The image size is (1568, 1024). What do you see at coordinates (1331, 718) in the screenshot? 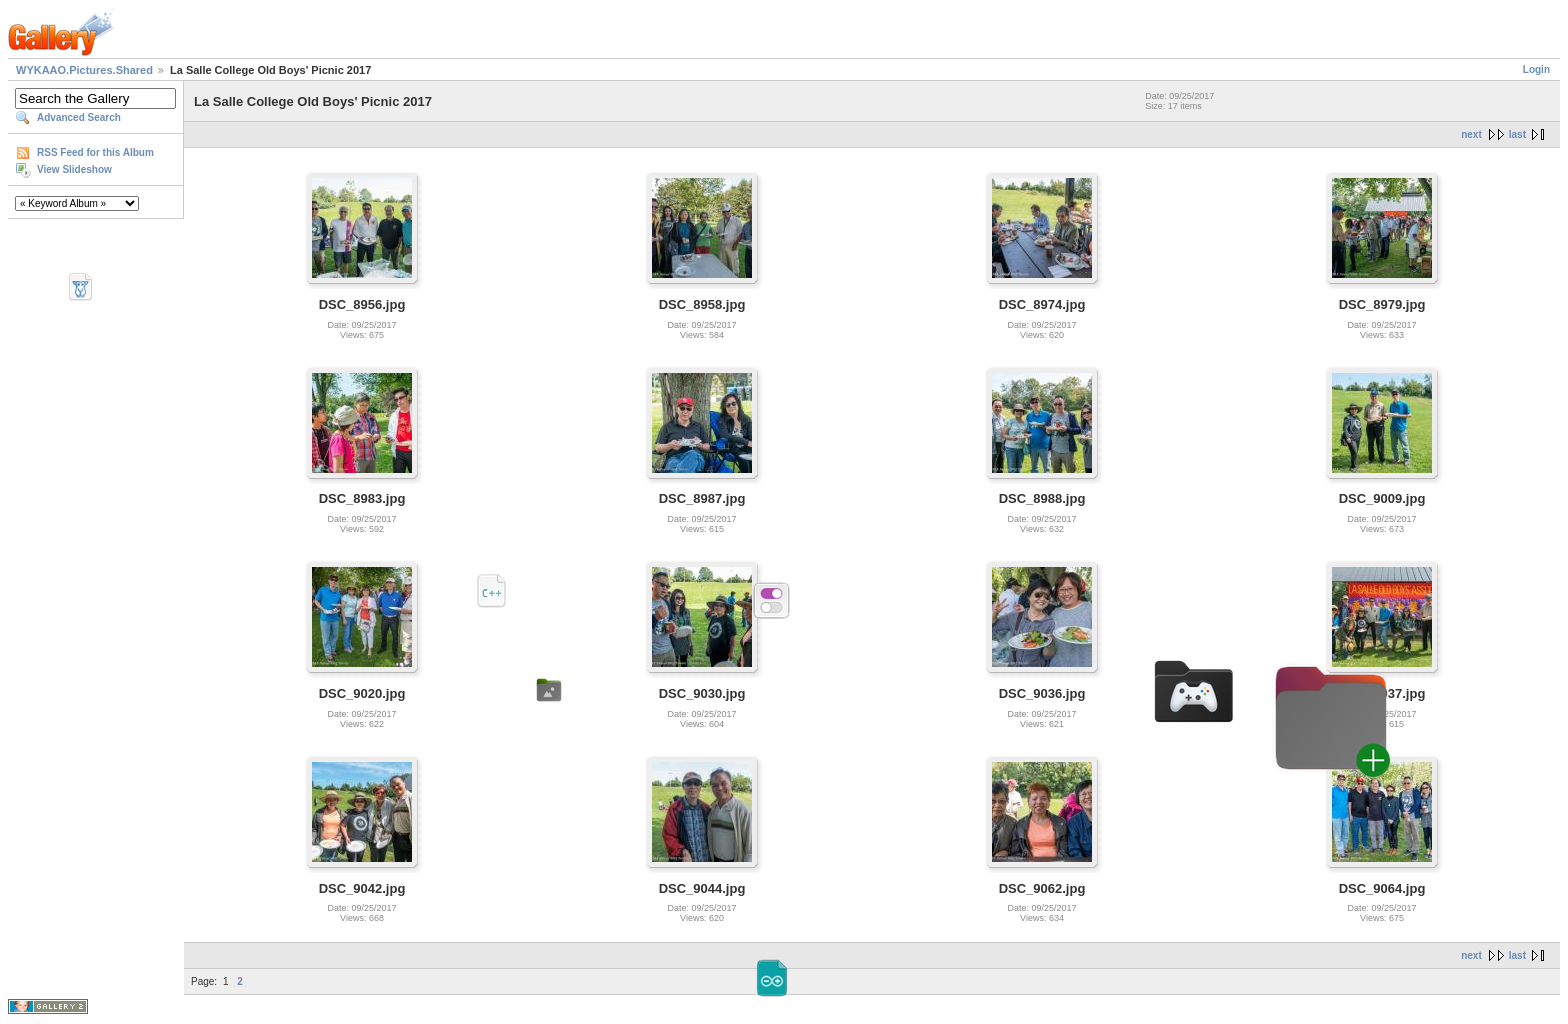
I see `create a new folder` at bounding box center [1331, 718].